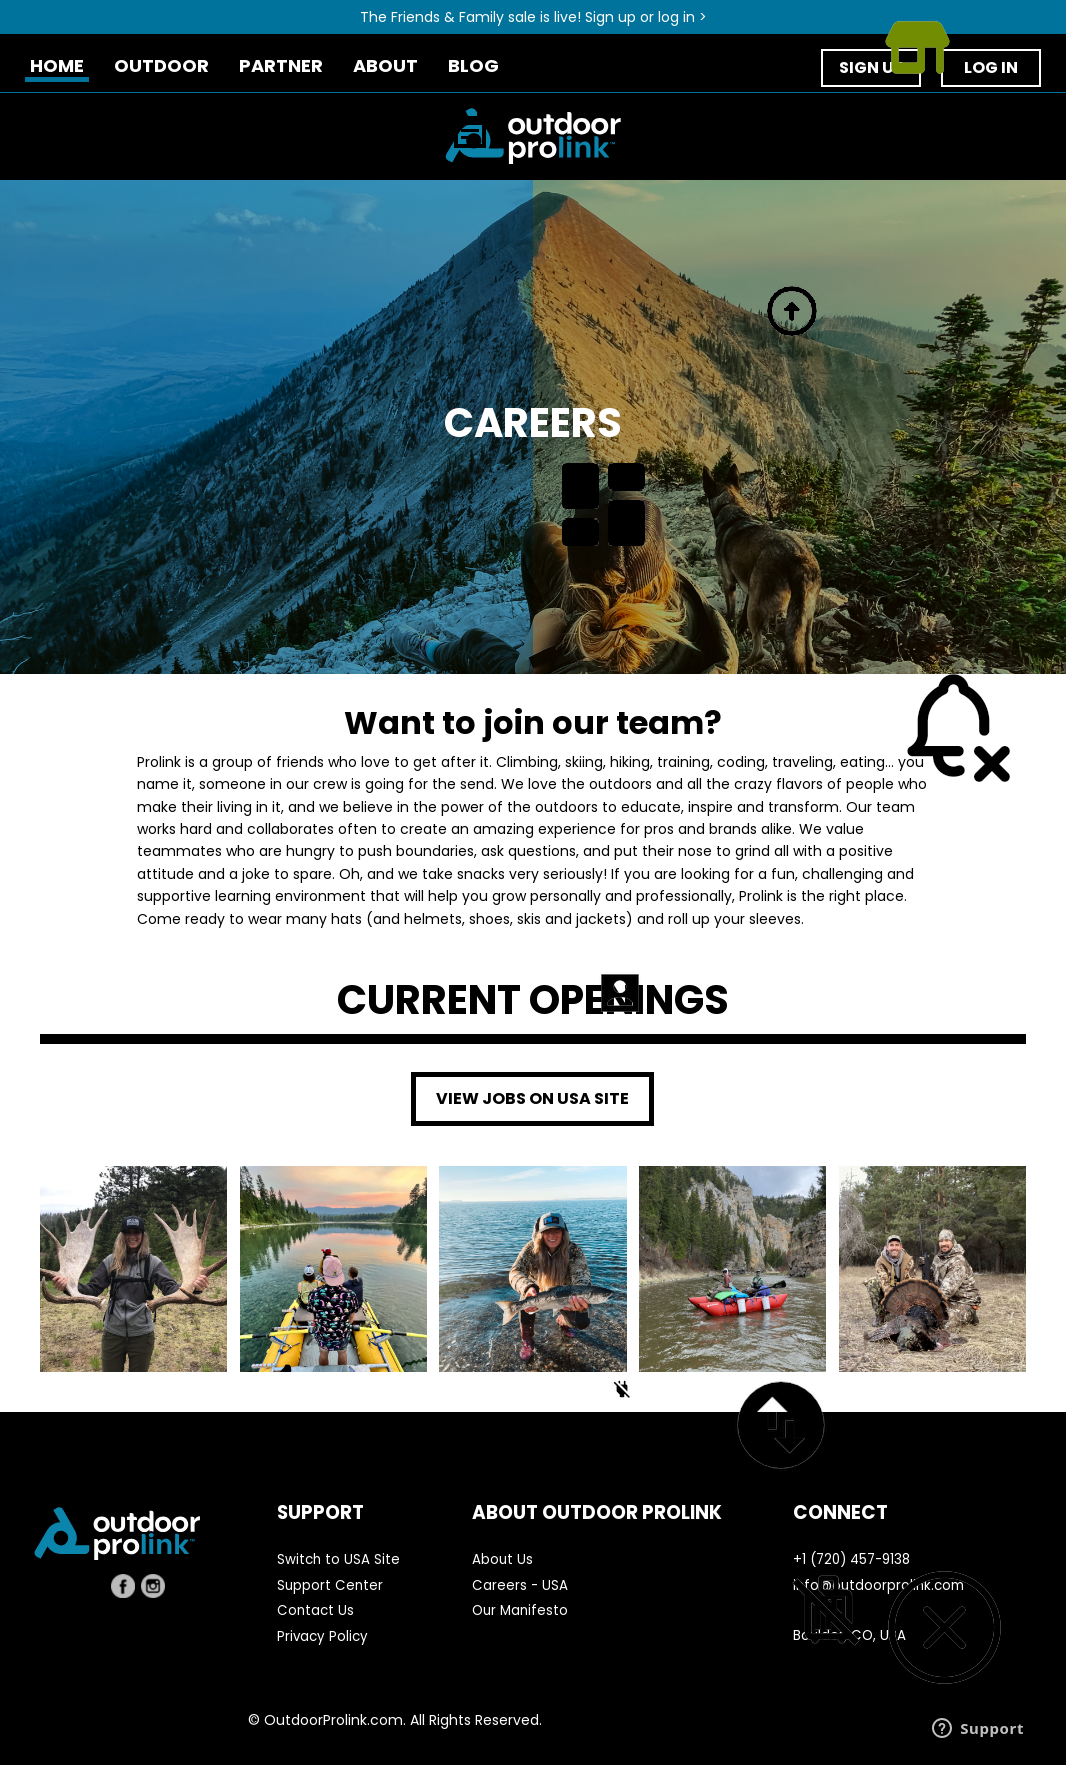  Describe the element at coordinates (792, 311) in the screenshot. I see `upload a file or content` at that location.